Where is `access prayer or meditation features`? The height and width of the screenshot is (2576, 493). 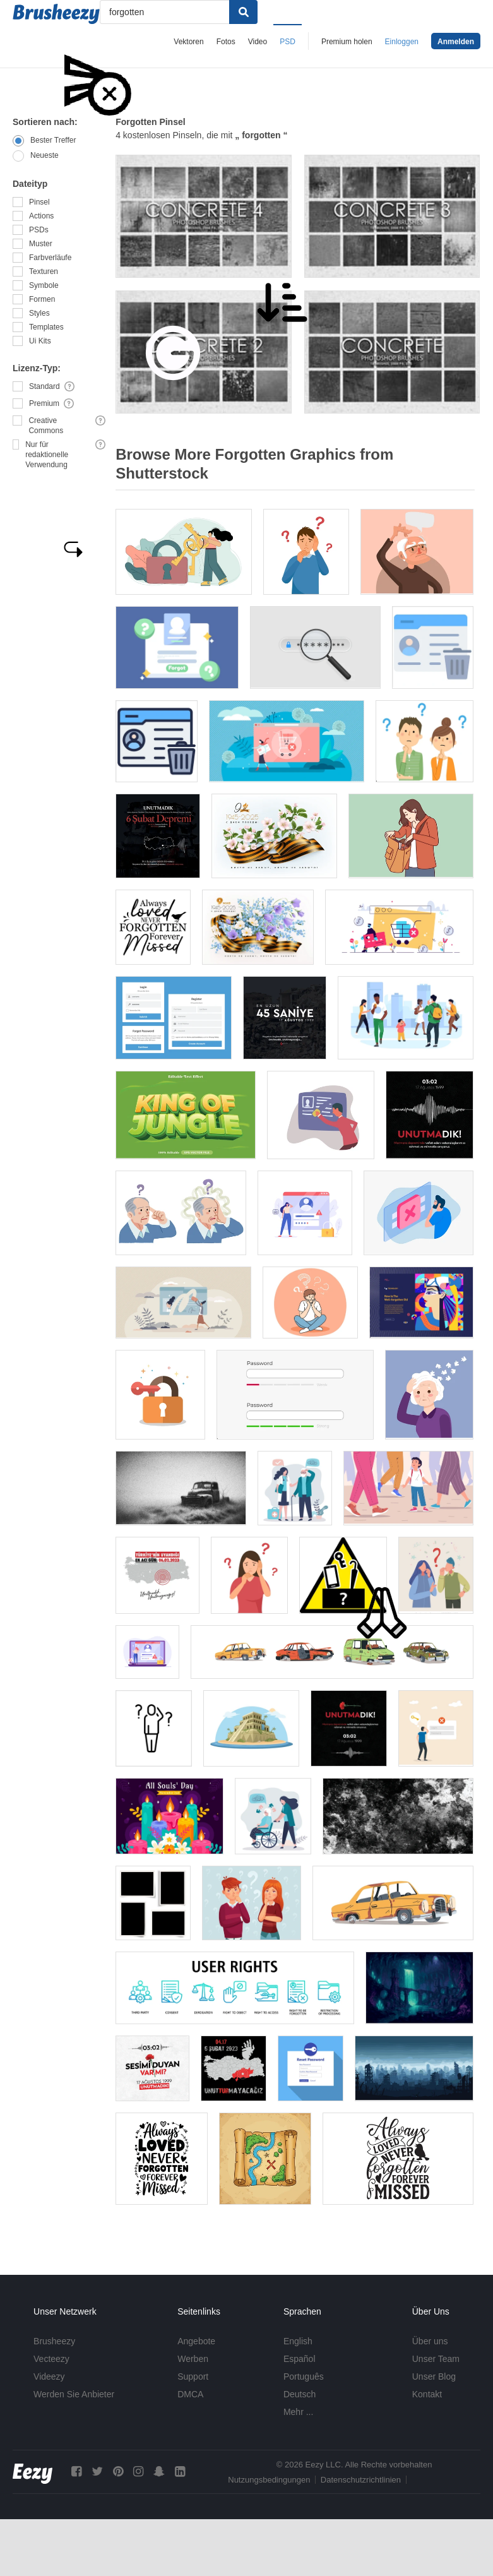
access prayer or meditation features is located at coordinates (382, 1614).